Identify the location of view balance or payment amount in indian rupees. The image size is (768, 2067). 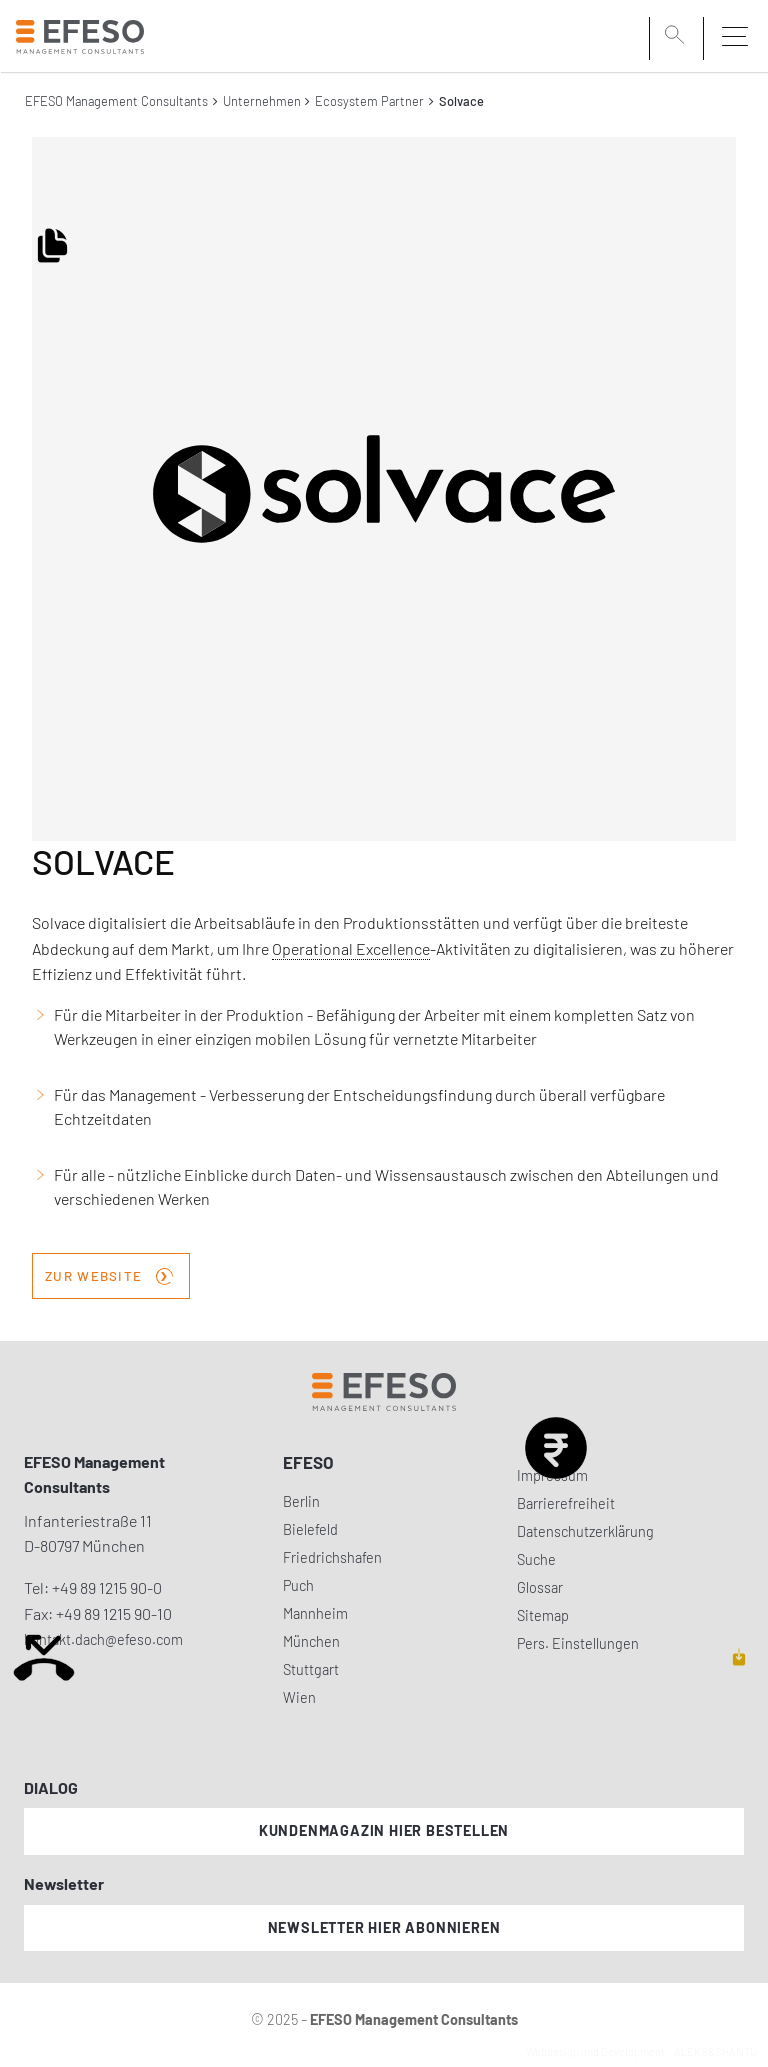
(556, 1448).